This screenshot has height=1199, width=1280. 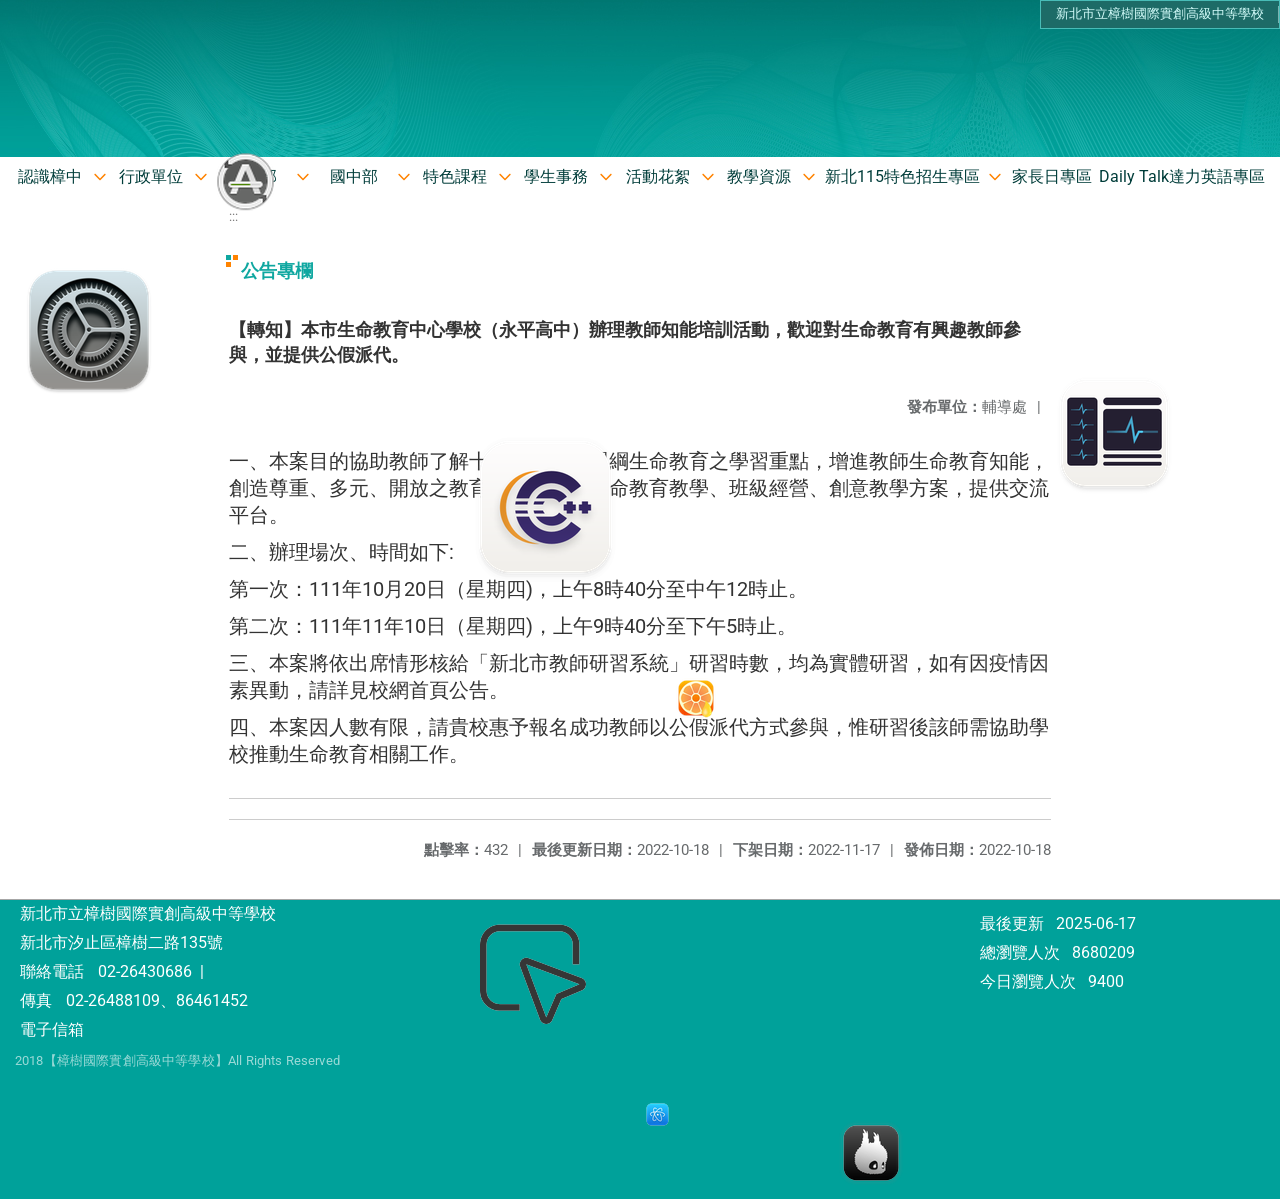 What do you see at coordinates (657, 1114) in the screenshot?
I see `open atom text editor` at bounding box center [657, 1114].